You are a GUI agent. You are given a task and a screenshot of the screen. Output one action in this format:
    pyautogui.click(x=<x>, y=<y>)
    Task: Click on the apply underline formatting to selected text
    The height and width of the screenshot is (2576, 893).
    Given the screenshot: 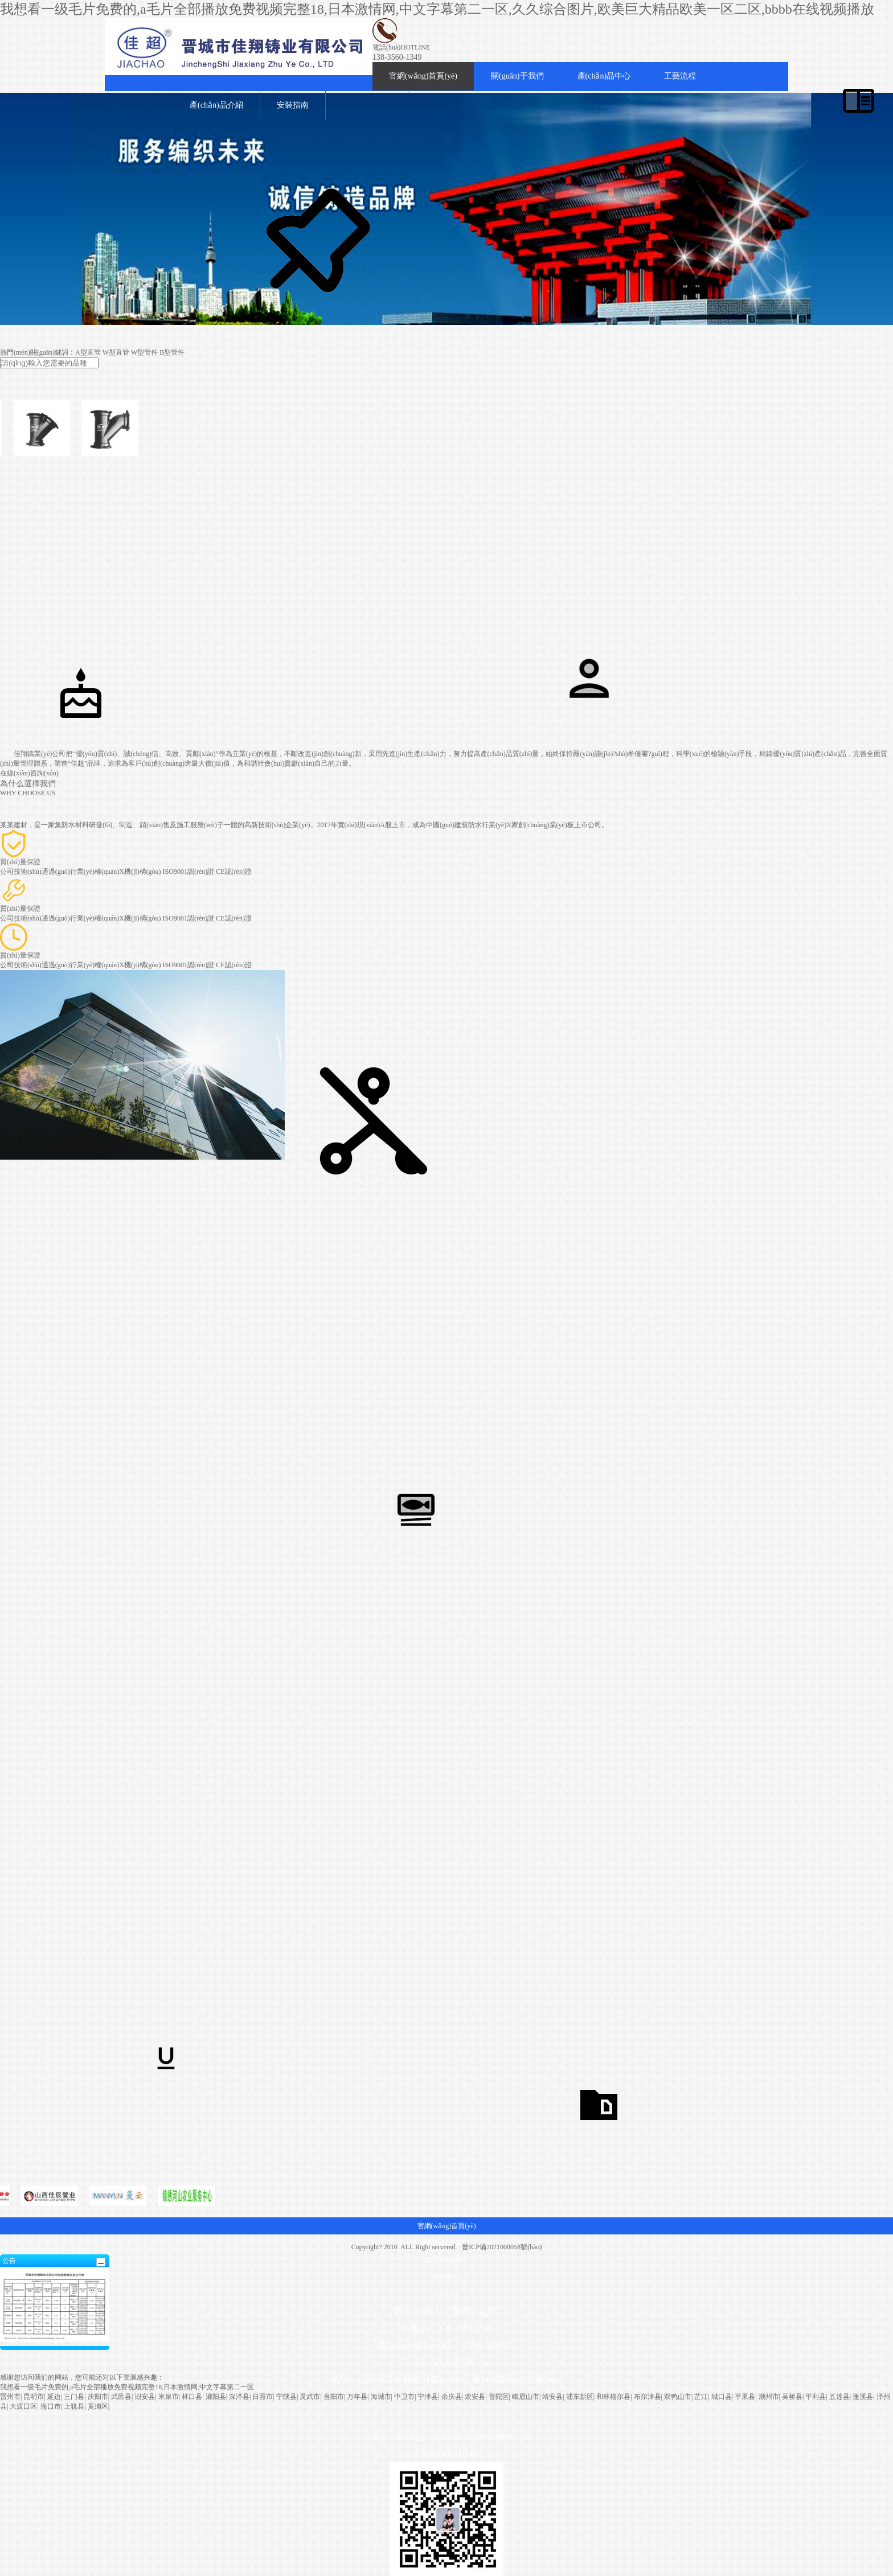 What is the action you would take?
    pyautogui.click(x=166, y=2058)
    